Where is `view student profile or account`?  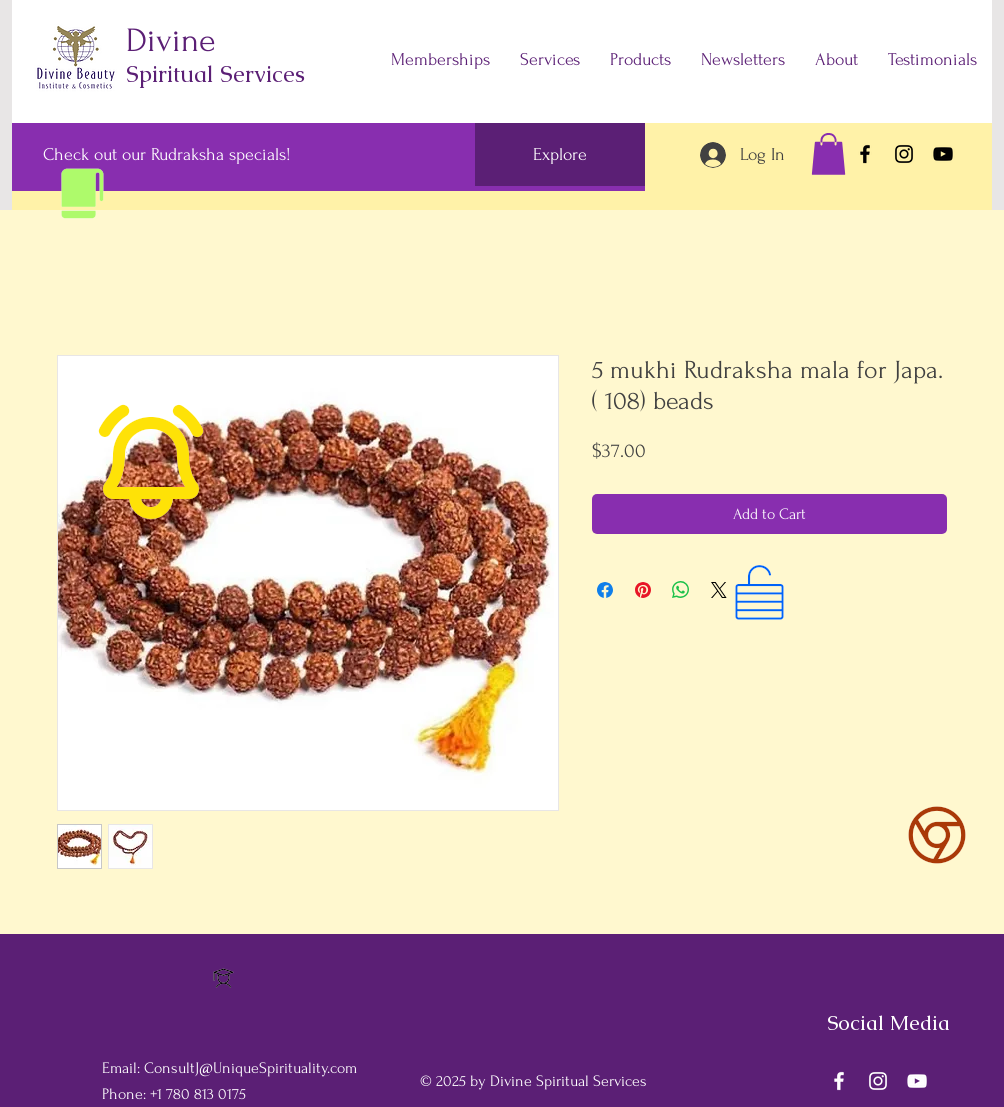
view student profile or account is located at coordinates (223, 978).